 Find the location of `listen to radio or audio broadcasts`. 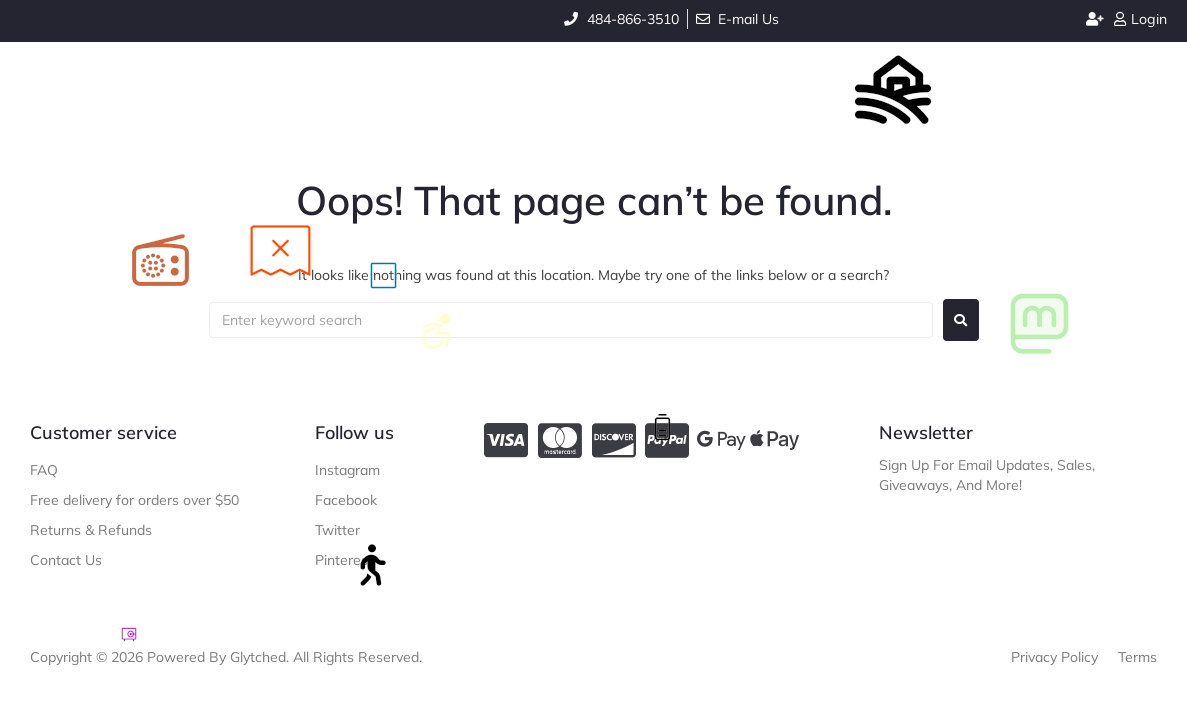

listen to radio or audio broadcasts is located at coordinates (160, 259).